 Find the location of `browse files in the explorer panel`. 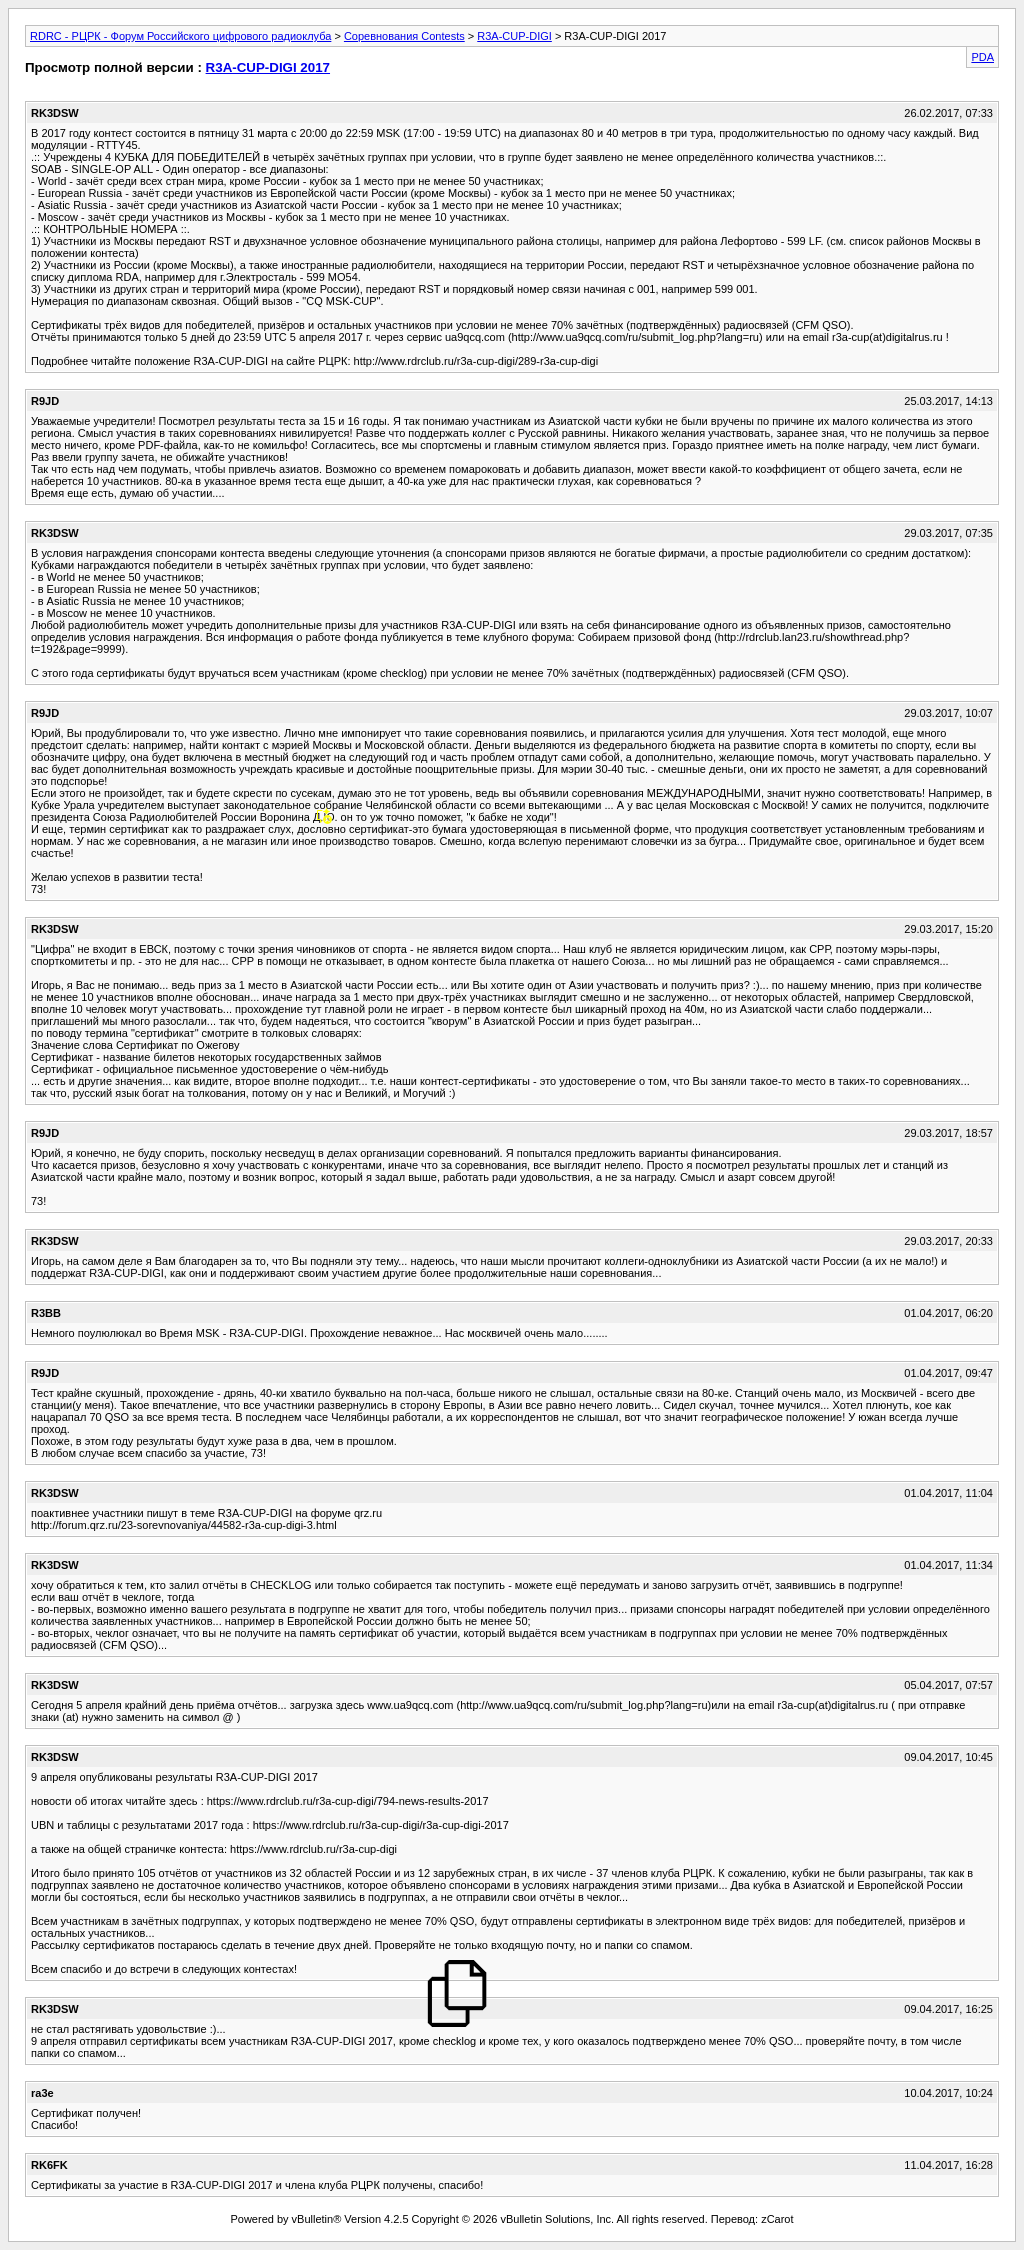

browse files in the explorer panel is located at coordinates (458, 1993).